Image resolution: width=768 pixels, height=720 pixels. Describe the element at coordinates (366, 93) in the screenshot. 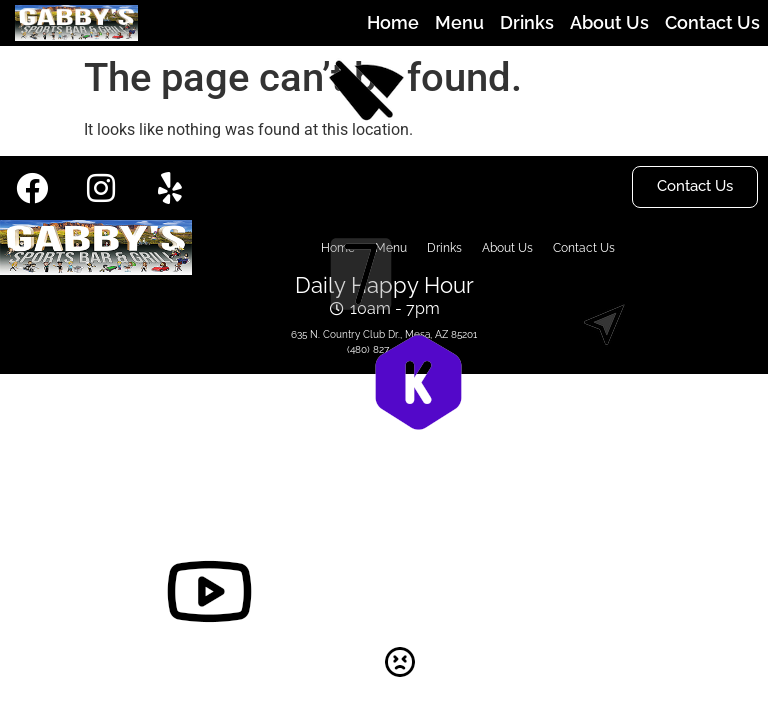

I see `indicates wifi is disconnected or unavailable` at that location.